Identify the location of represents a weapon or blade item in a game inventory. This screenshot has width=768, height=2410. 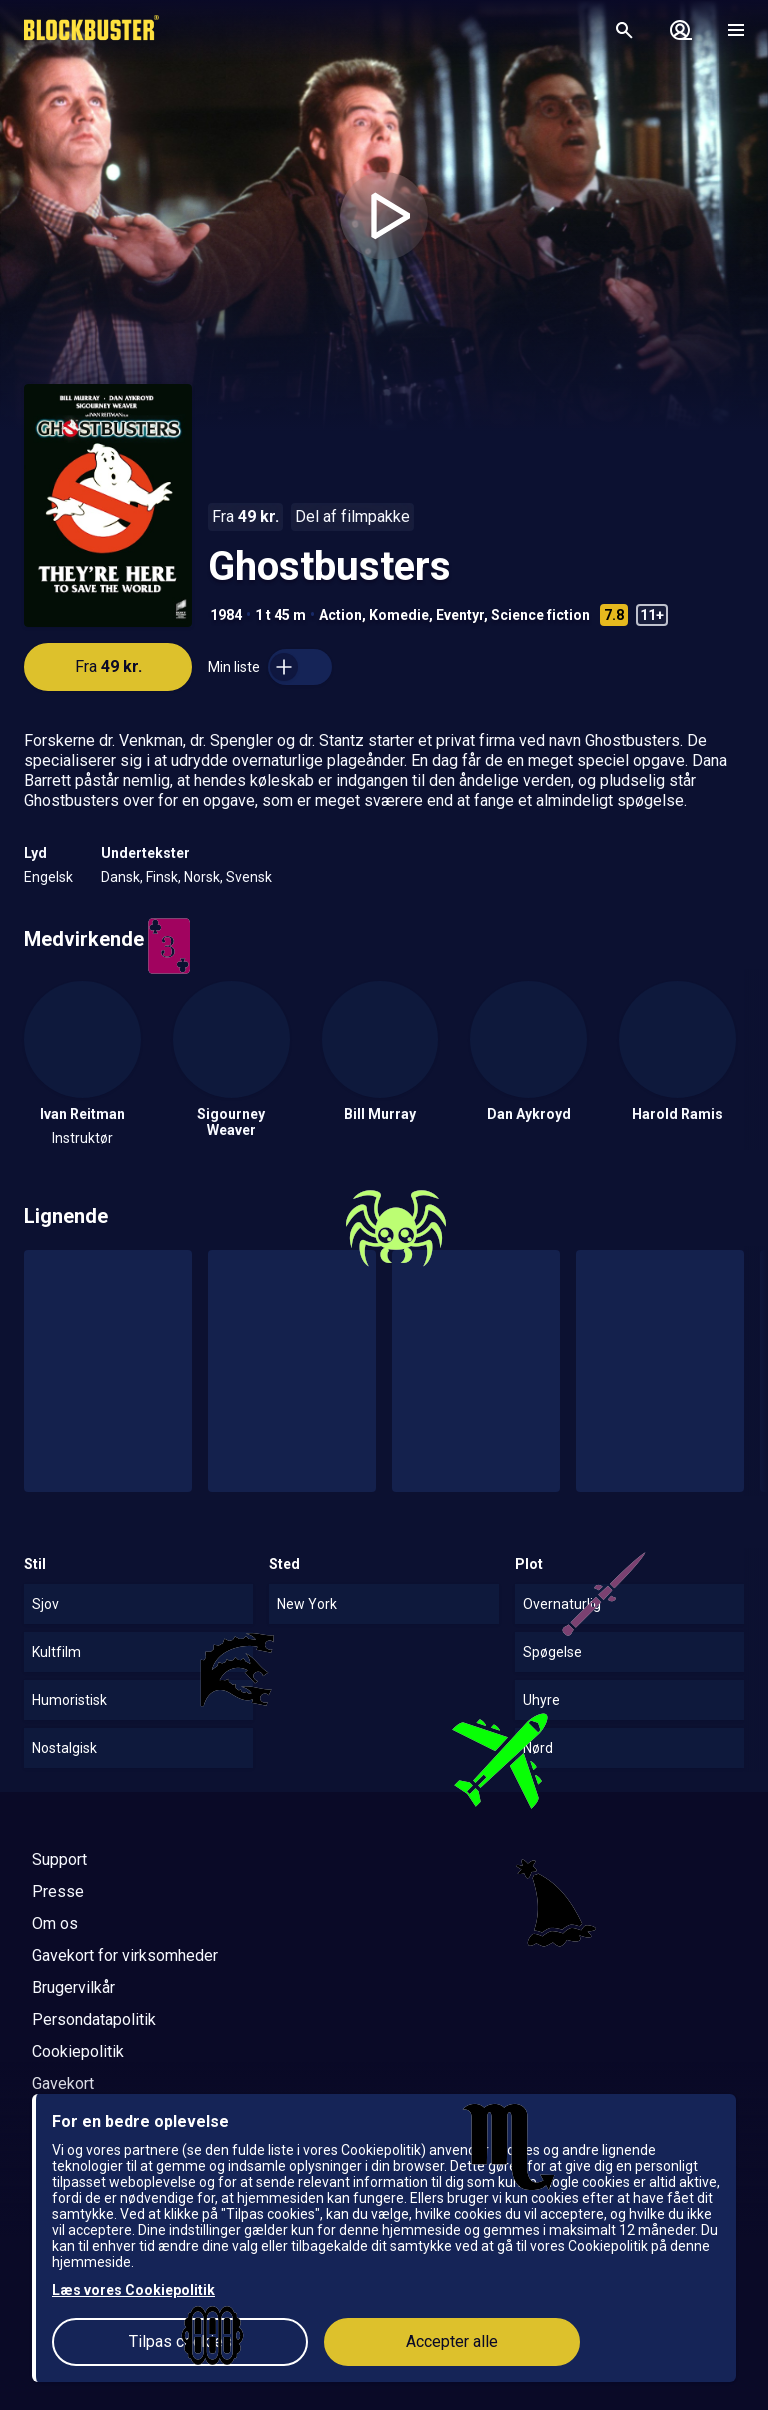
(604, 1594).